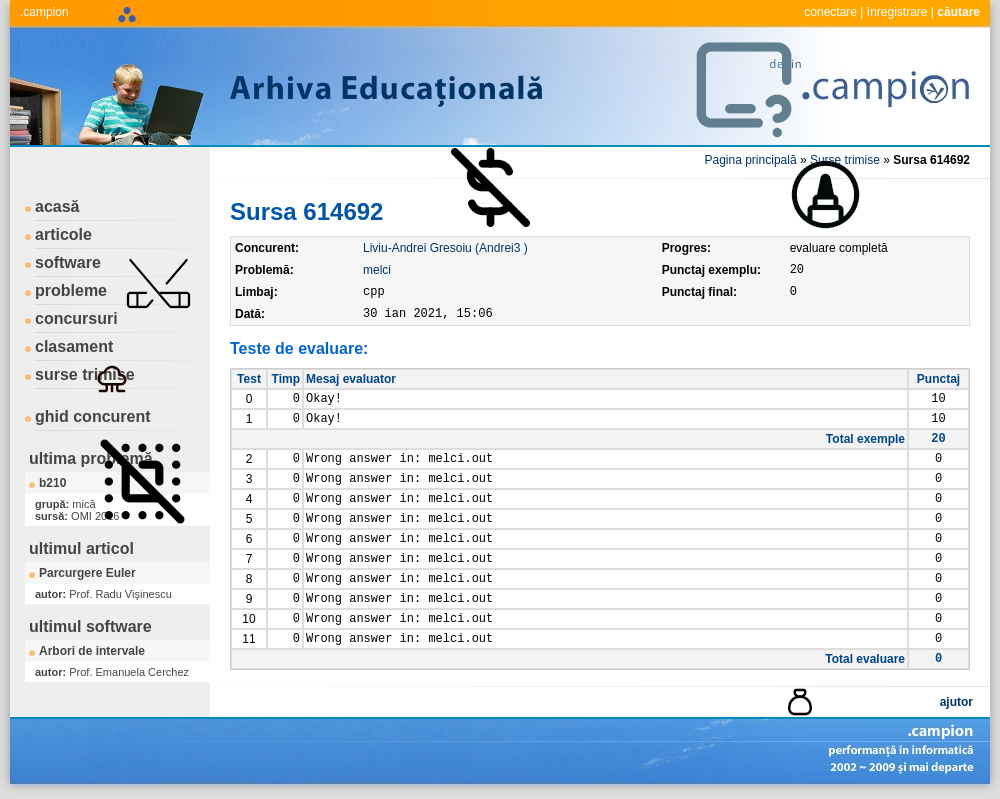  What do you see at coordinates (490, 187) in the screenshot?
I see `indicates a free or no-cost item` at bounding box center [490, 187].